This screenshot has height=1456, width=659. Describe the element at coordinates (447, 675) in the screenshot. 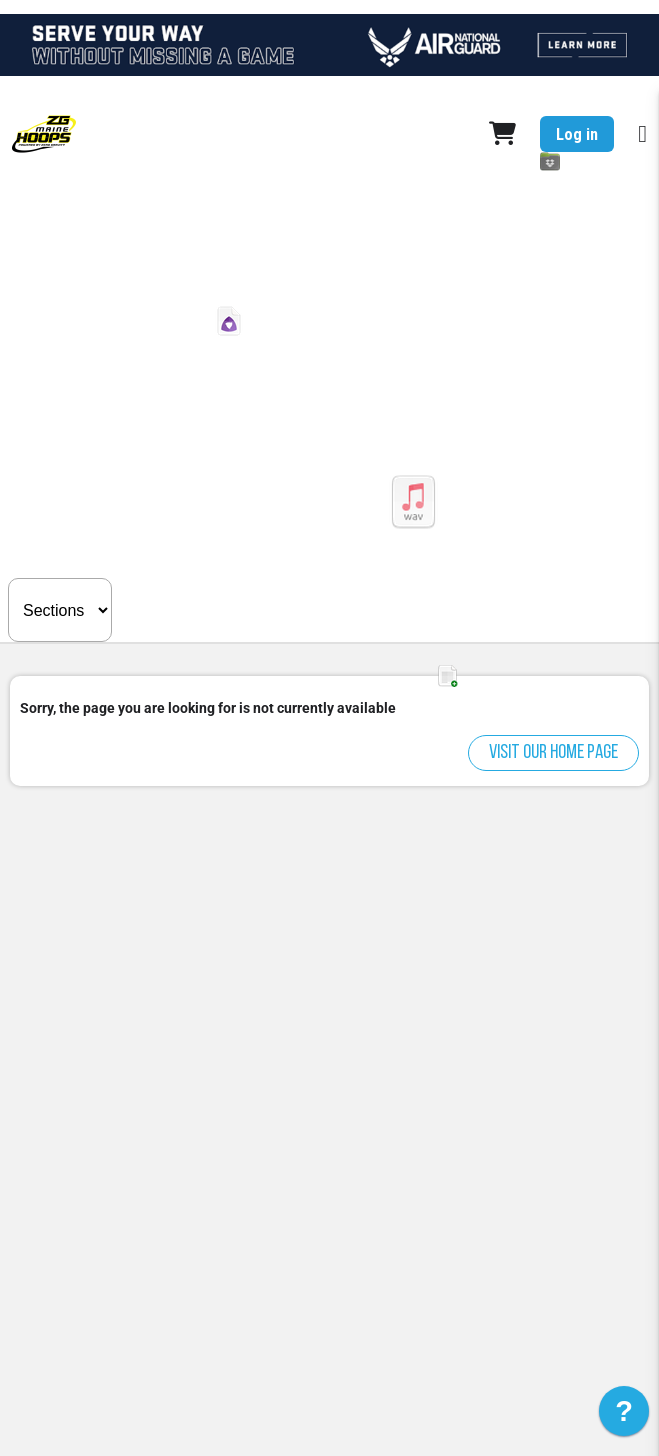

I see `create a new document` at that location.